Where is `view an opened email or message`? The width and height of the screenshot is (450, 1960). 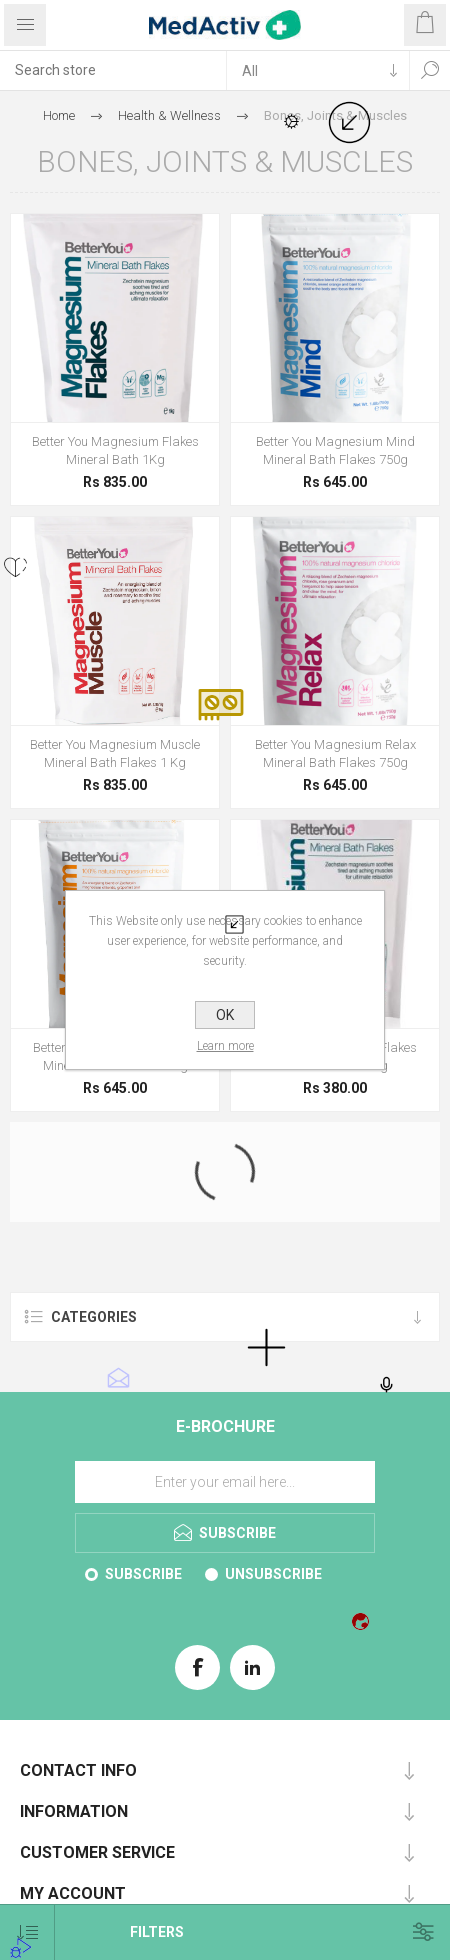 view an opened email or message is located at coordinates (118, 1378).